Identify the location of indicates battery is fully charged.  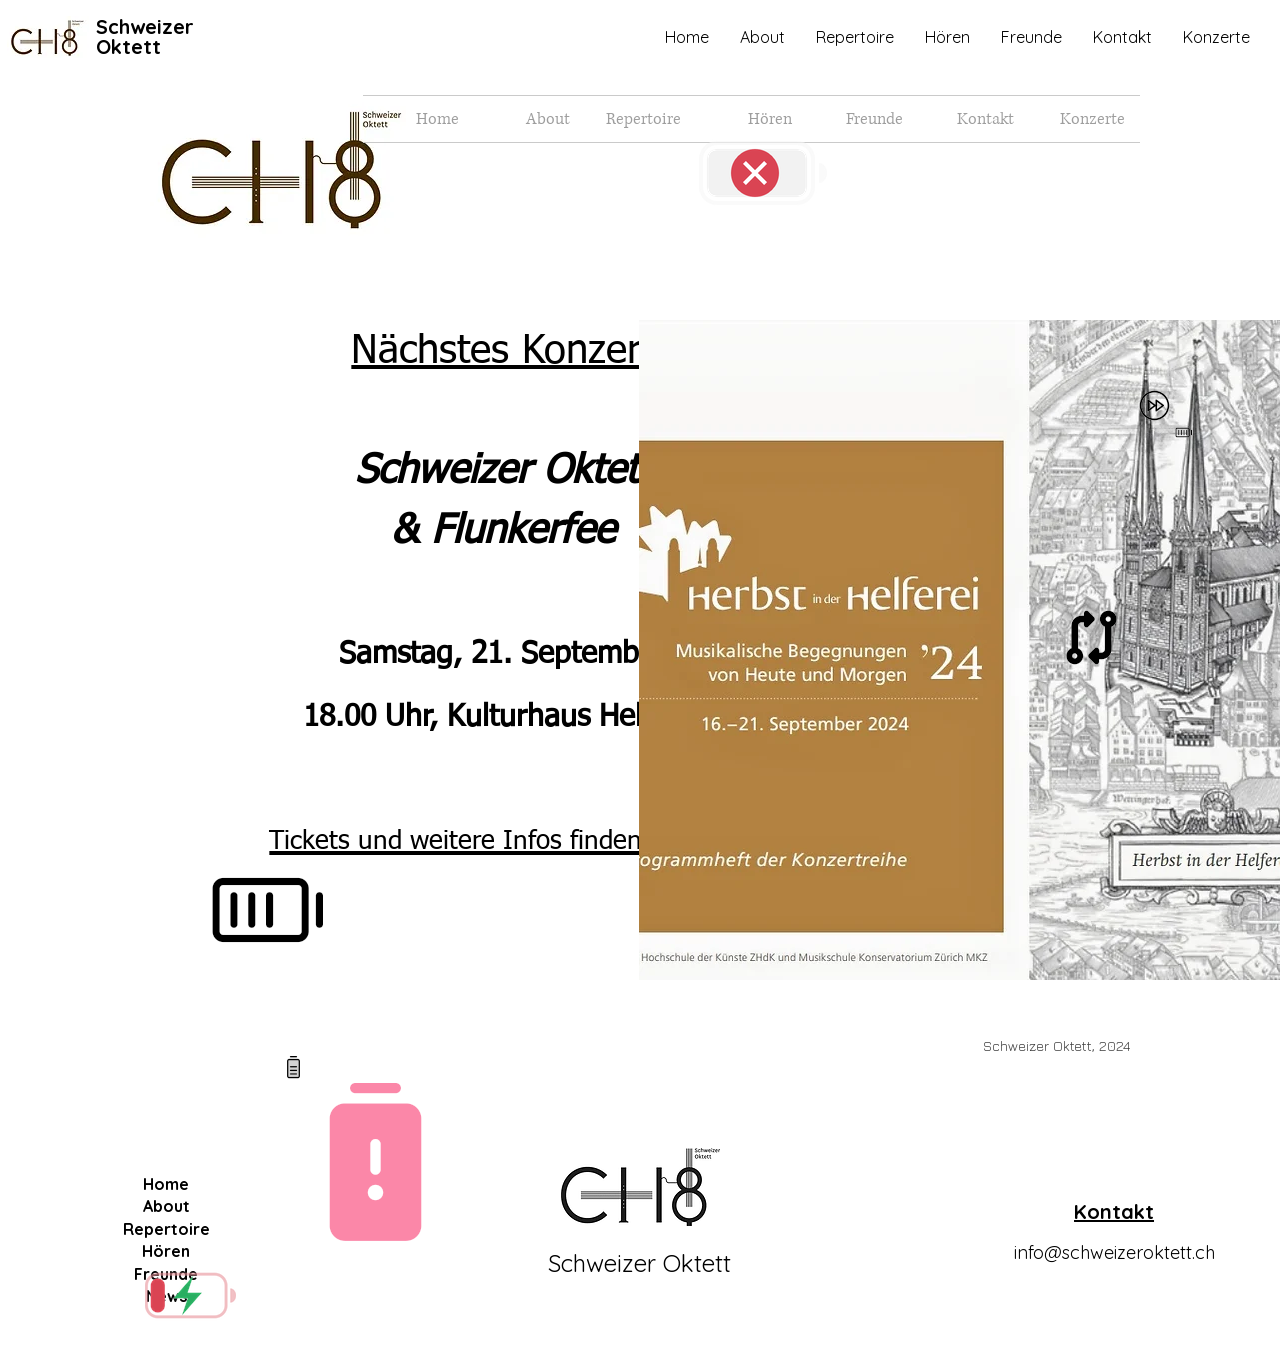
(1183, 432).